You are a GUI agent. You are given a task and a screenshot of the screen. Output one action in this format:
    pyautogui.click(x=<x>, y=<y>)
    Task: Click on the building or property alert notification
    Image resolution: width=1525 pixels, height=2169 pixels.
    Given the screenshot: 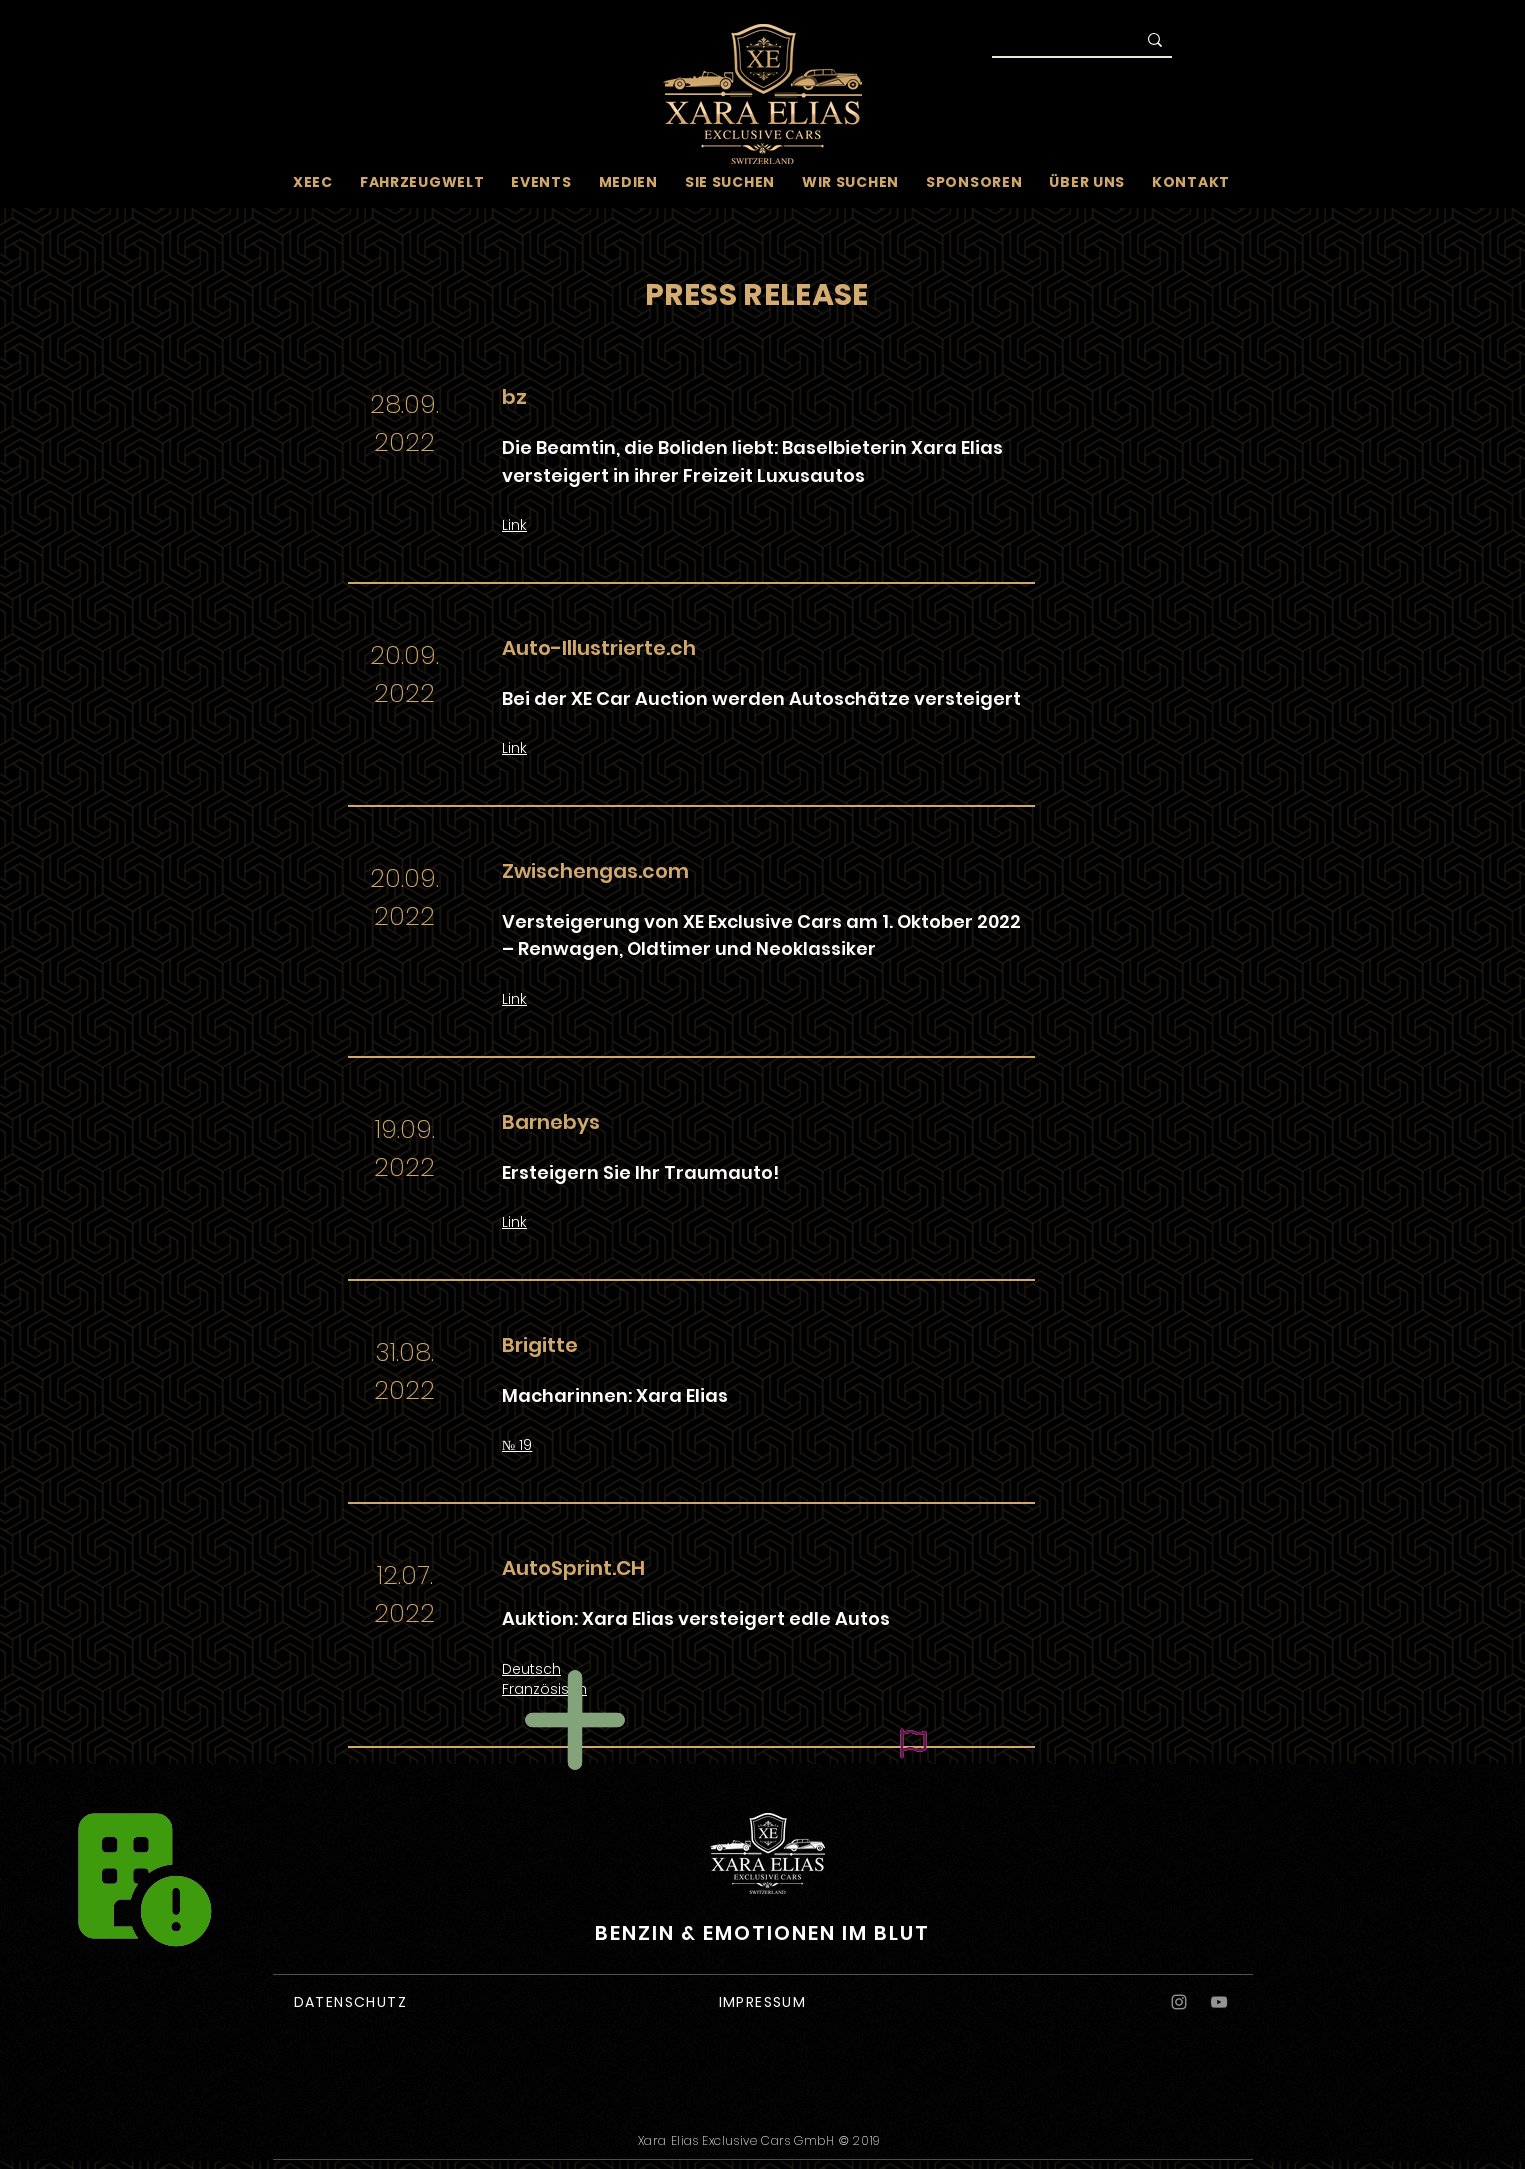 What is the action you would take?
    pyautogui.click(x=141, y=1876)
    